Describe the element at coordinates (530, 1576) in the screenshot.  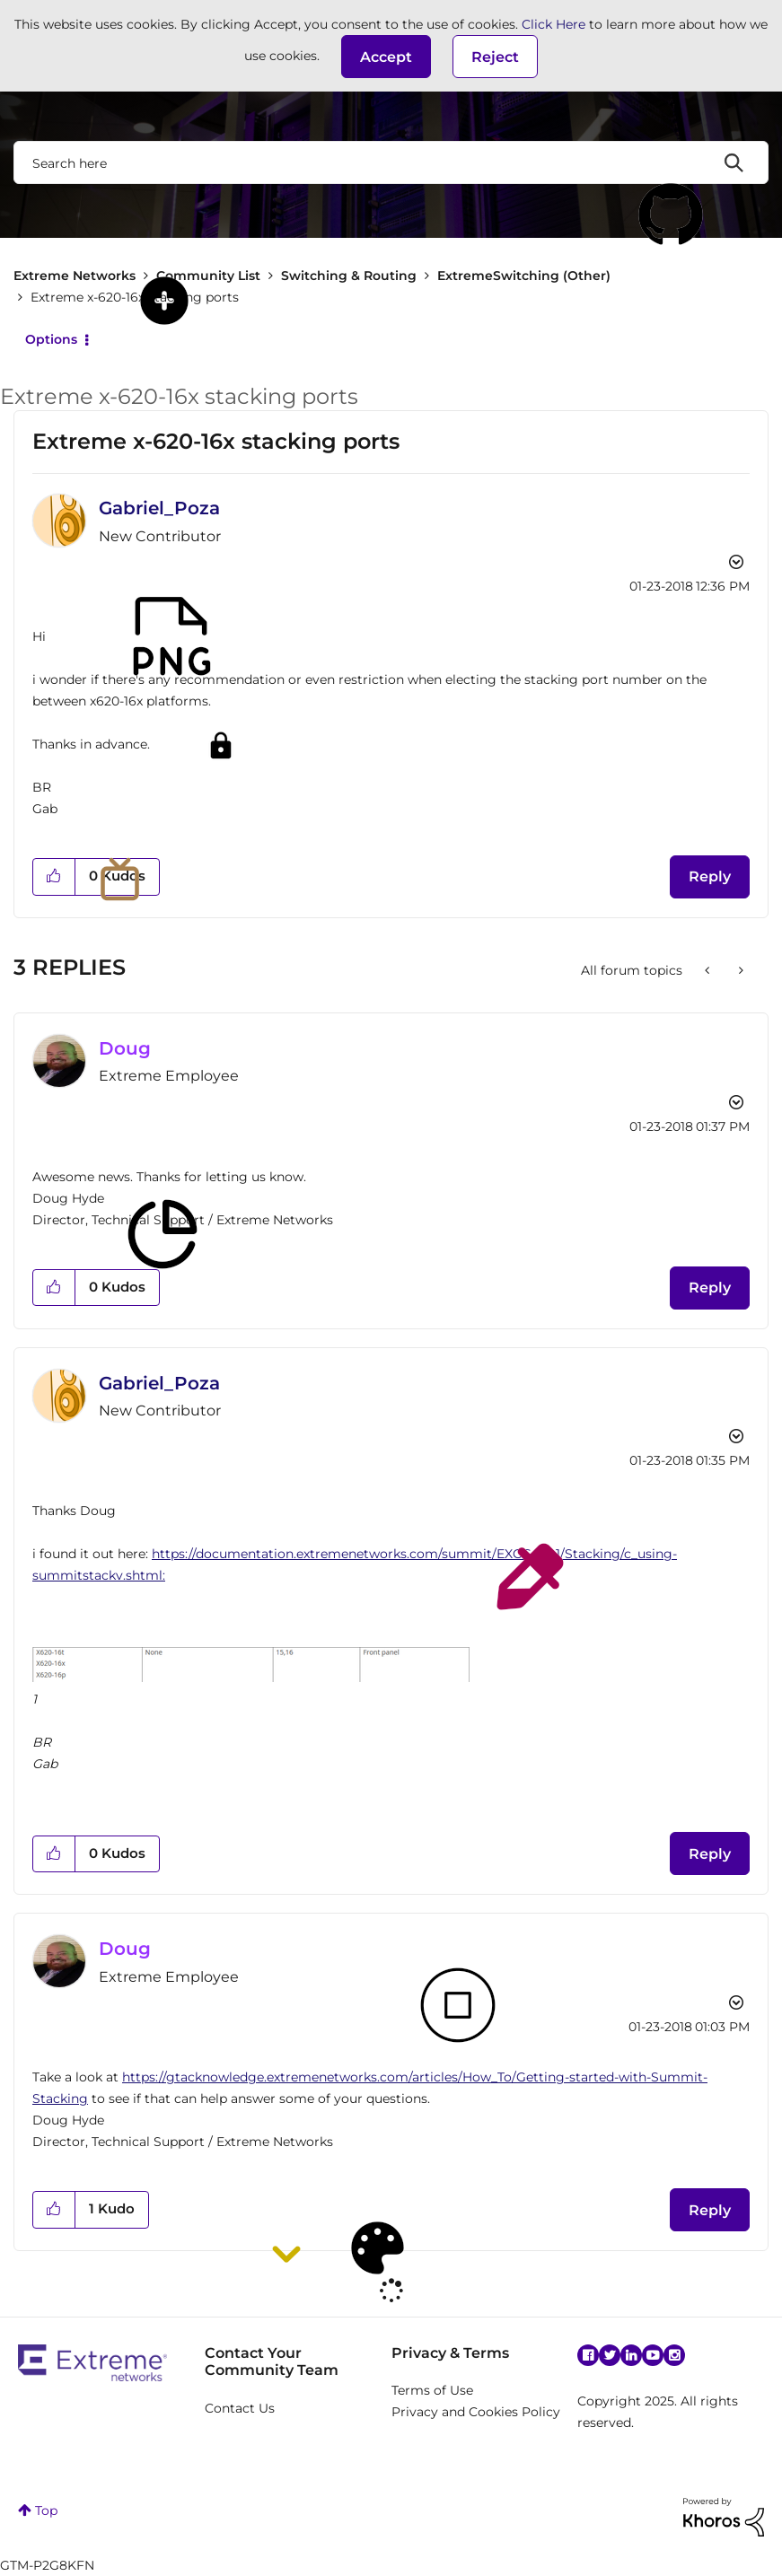
I see `select a color from the canvas` at that location.